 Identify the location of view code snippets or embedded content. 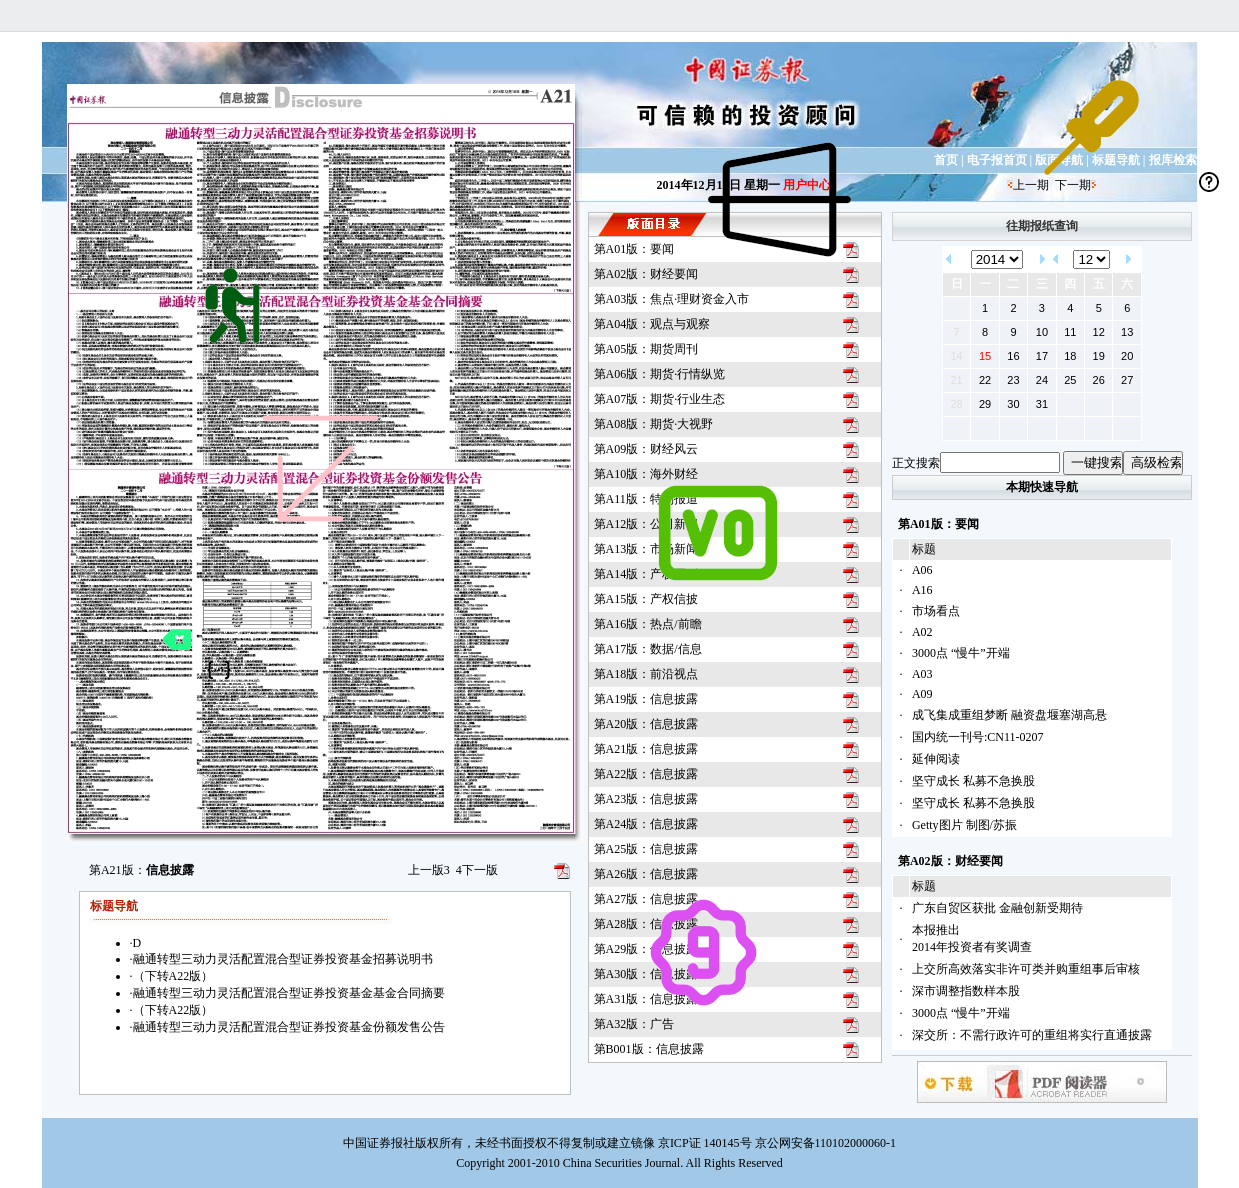
(219, 670).